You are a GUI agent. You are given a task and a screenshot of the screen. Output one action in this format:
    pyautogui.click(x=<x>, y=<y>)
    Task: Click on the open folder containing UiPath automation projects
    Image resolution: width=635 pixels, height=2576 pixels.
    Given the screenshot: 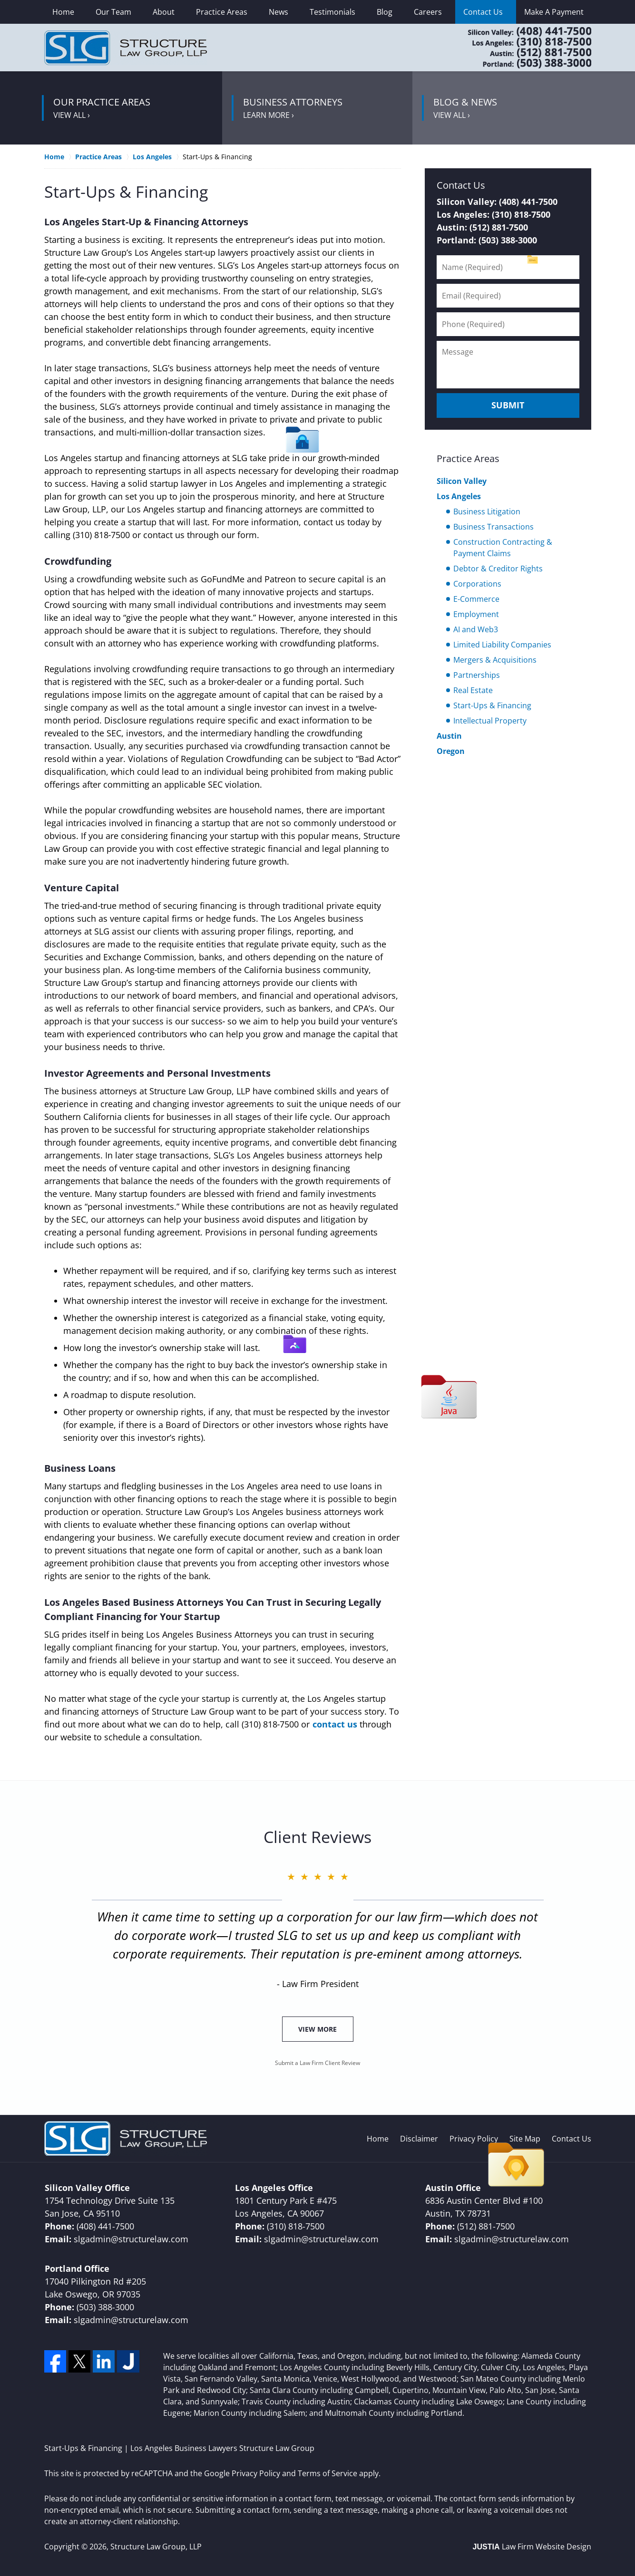 What is the action you would take?
    pyautogui.click(x=532, y=260)
    